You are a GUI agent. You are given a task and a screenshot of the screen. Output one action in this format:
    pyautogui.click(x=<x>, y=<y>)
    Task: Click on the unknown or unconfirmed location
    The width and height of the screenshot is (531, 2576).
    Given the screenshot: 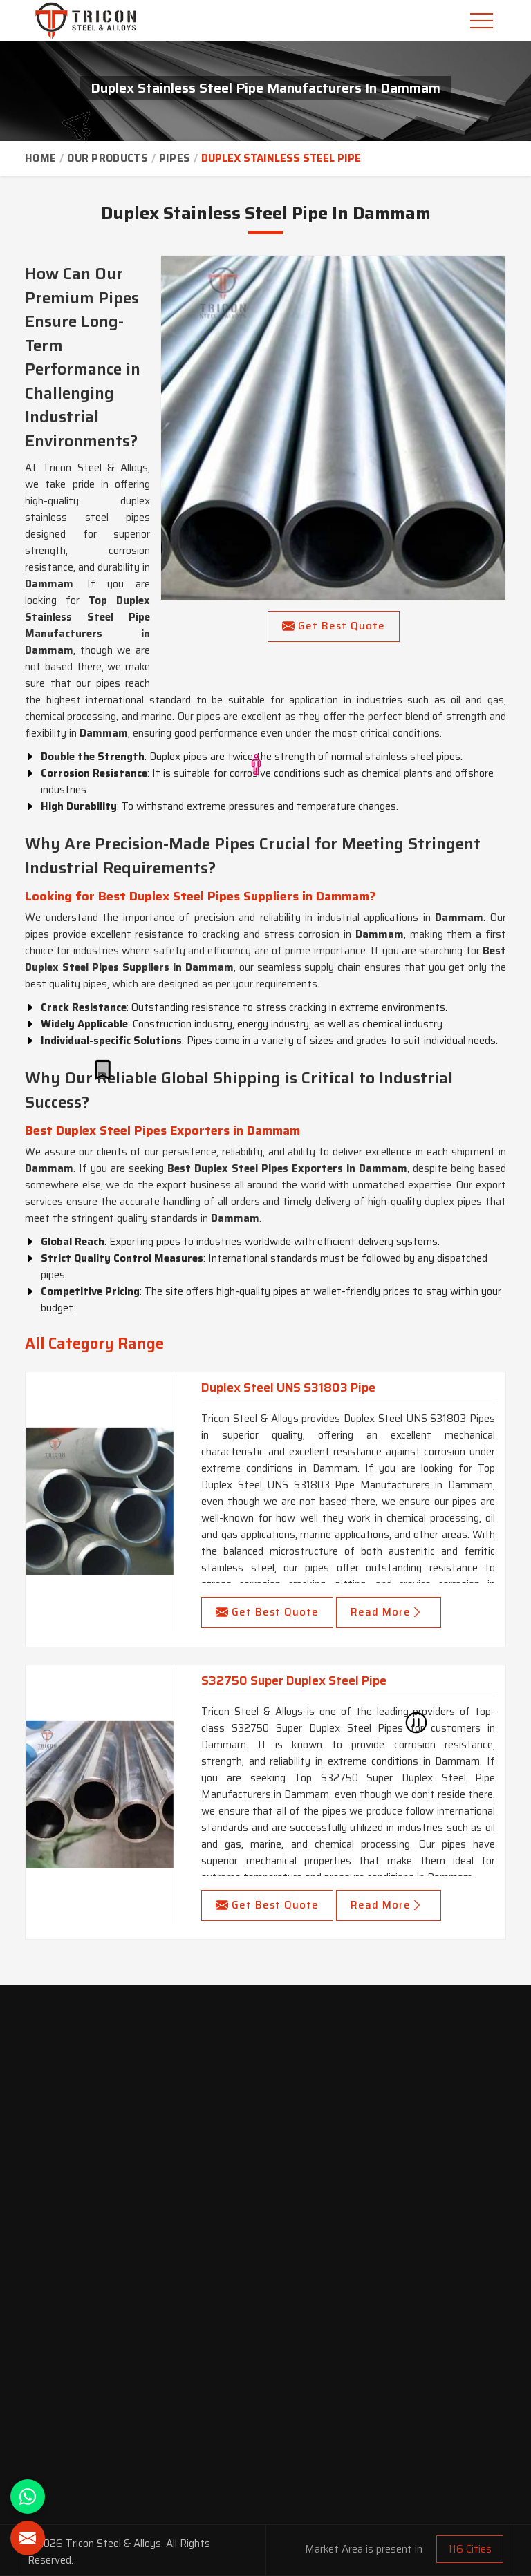 What is the action you would take?
    pyautogui.click(x=76, y=125)
    